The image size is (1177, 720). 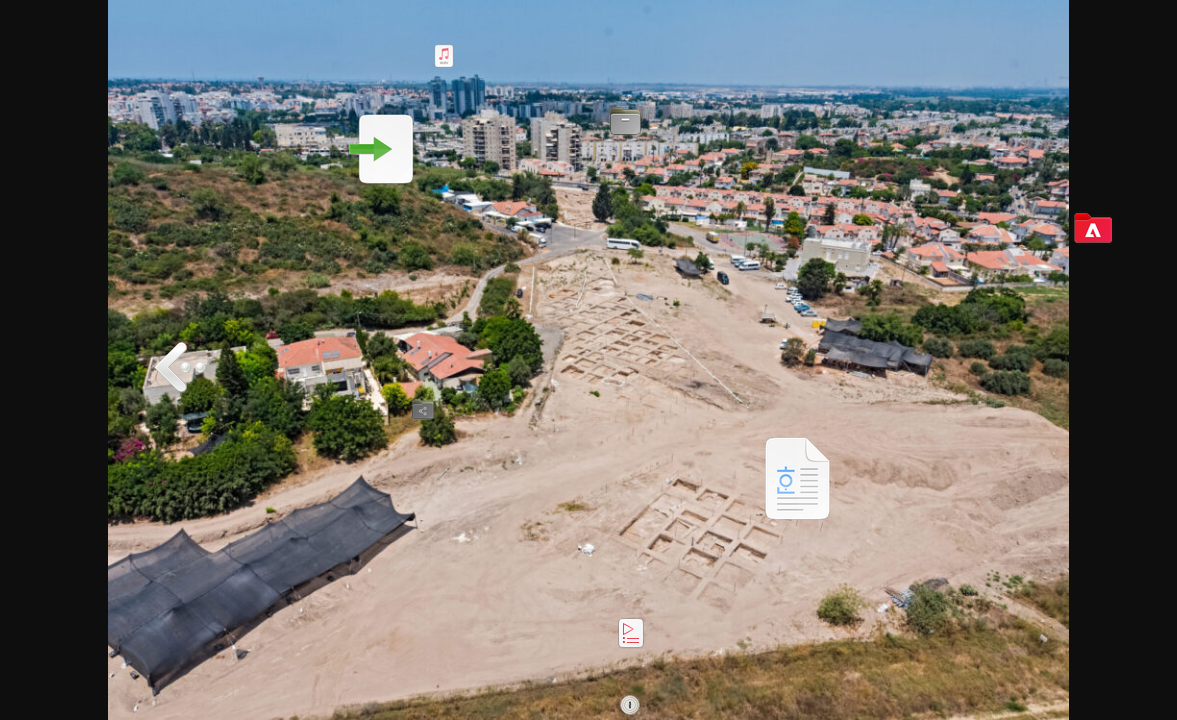 I want to click on open public shared folder, so click(x=423, y=409).